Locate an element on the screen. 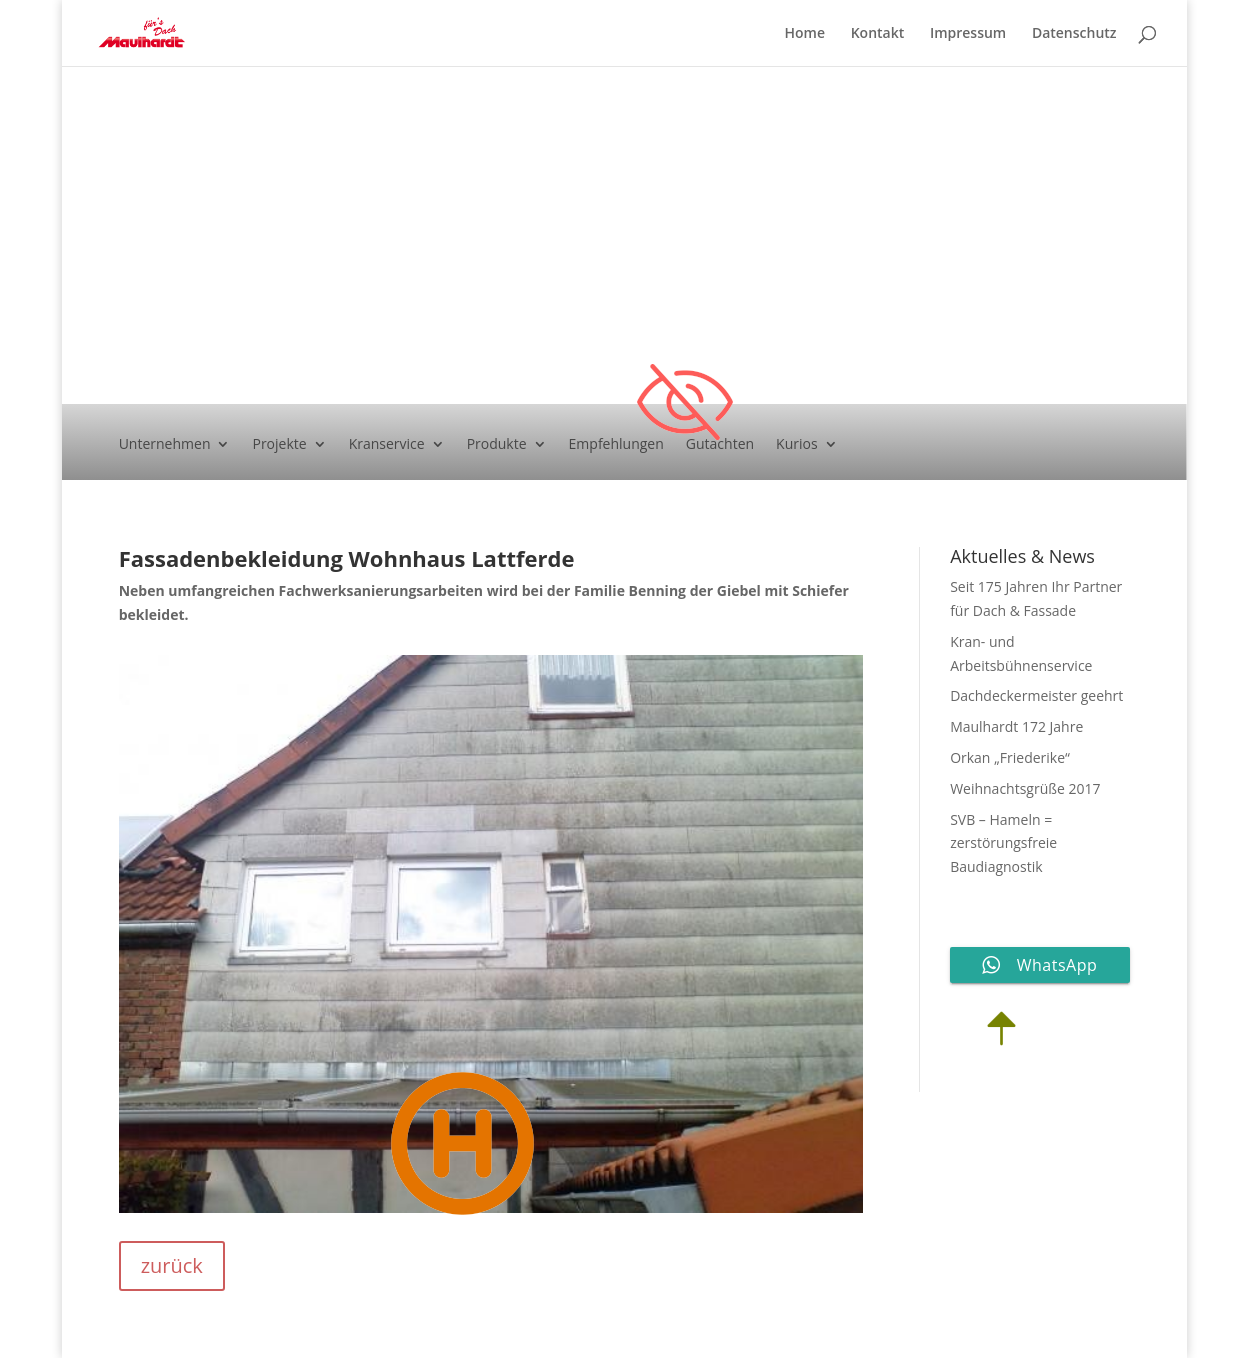 The image size is (1249, 1358). navigate to section H or category H is located at coordinates (462, 1143).